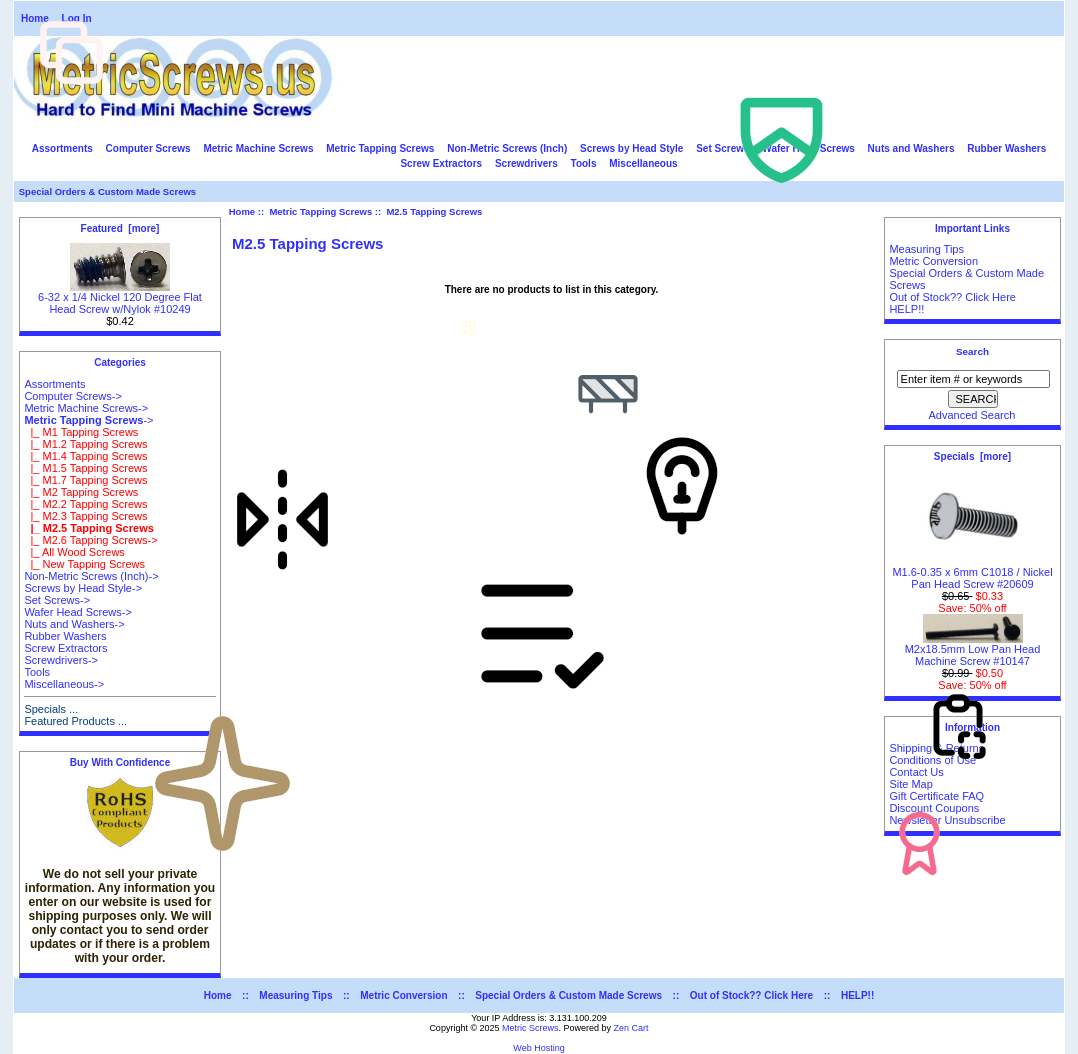 Image resolution: width=1078 pixels, height=1054 pixels. What do you see at coordinates (282, 519) in the screenshot?
I see `flip image horizontally` at bounding box center [282, 519].